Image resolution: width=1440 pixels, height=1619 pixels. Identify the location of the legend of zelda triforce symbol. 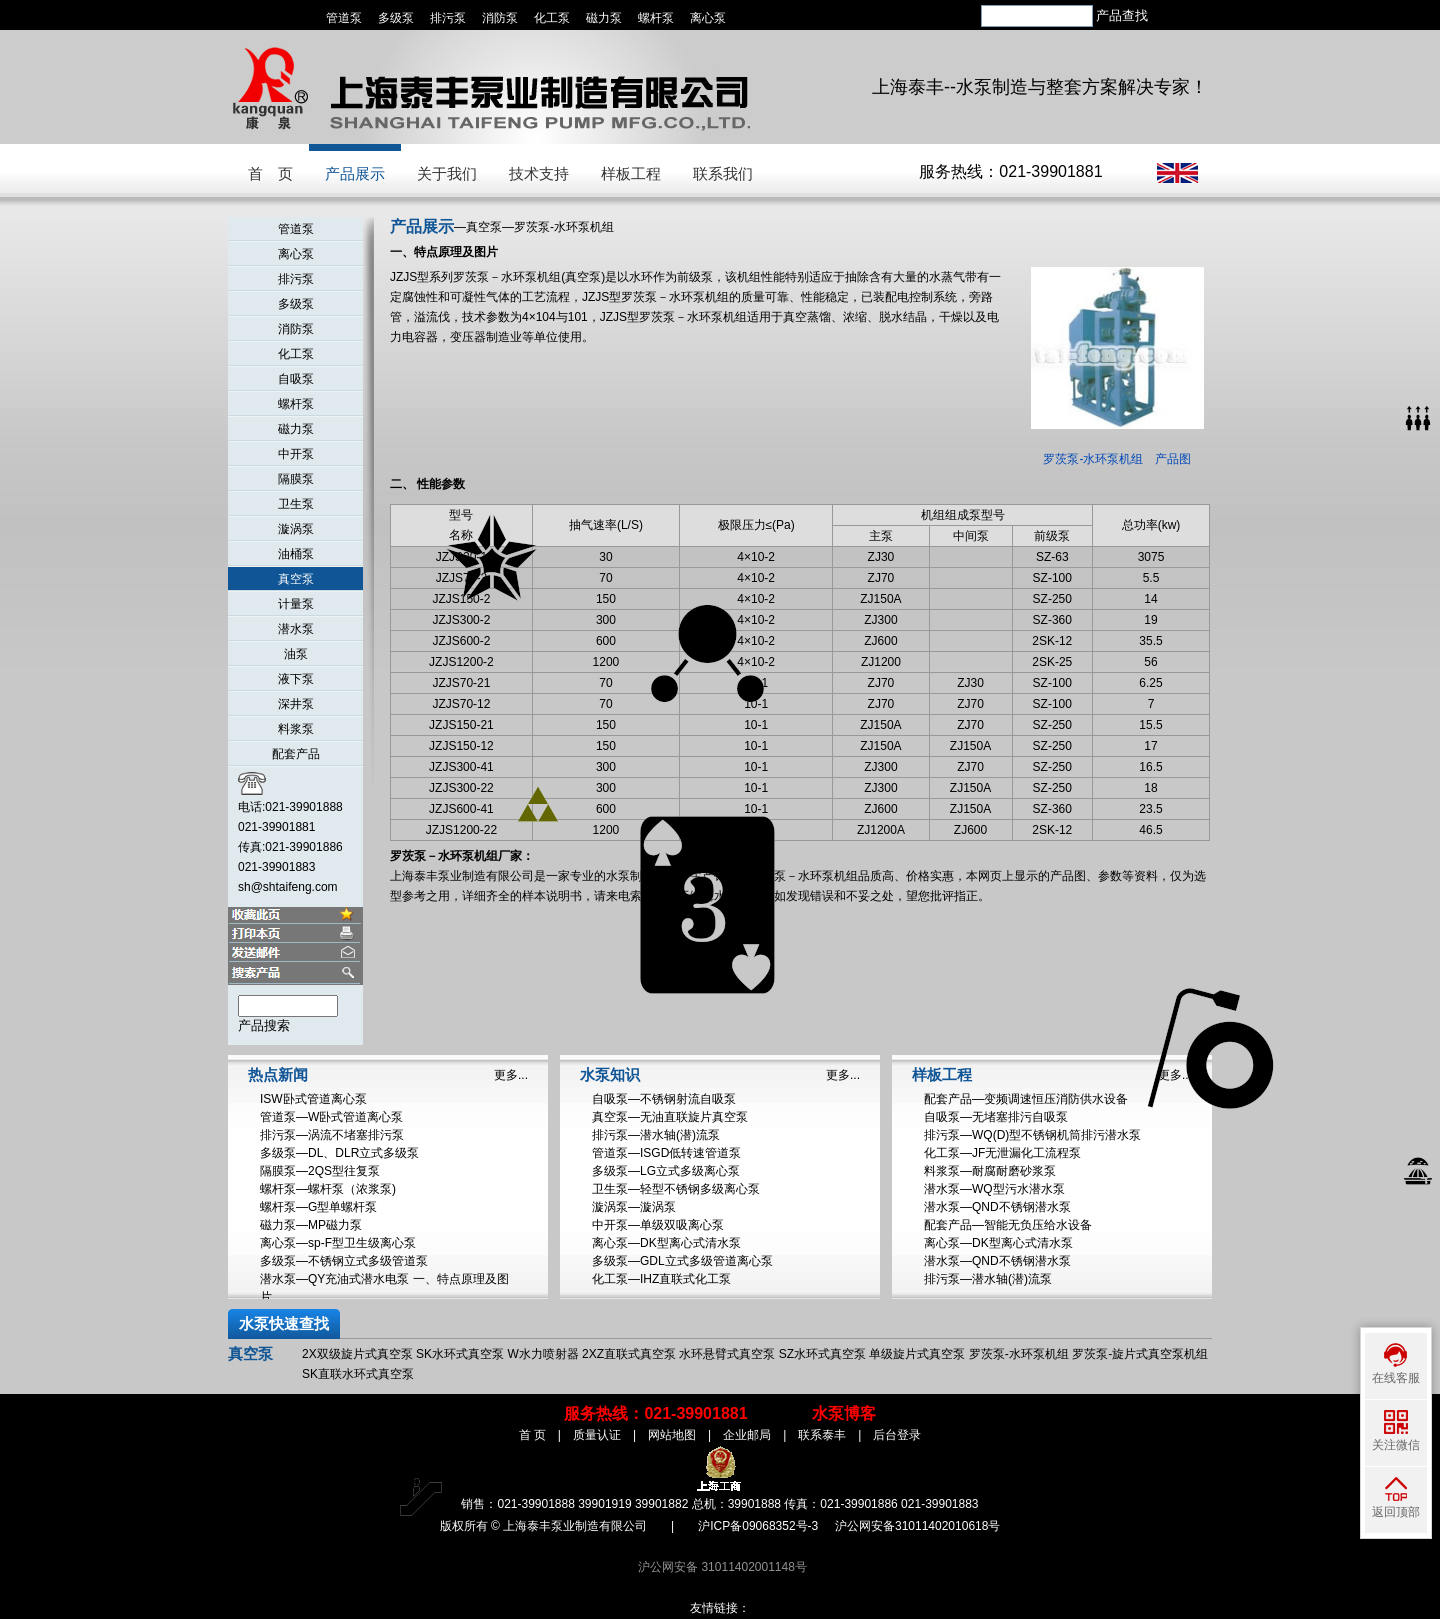
(538, 804).